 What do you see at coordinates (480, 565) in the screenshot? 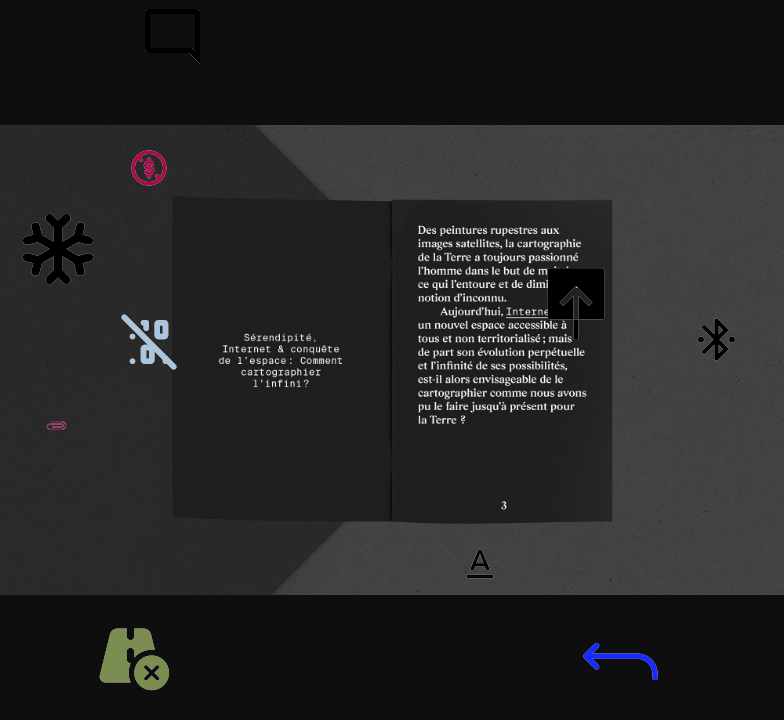
I see `change text formatting options` at bounding box center [480, 565].